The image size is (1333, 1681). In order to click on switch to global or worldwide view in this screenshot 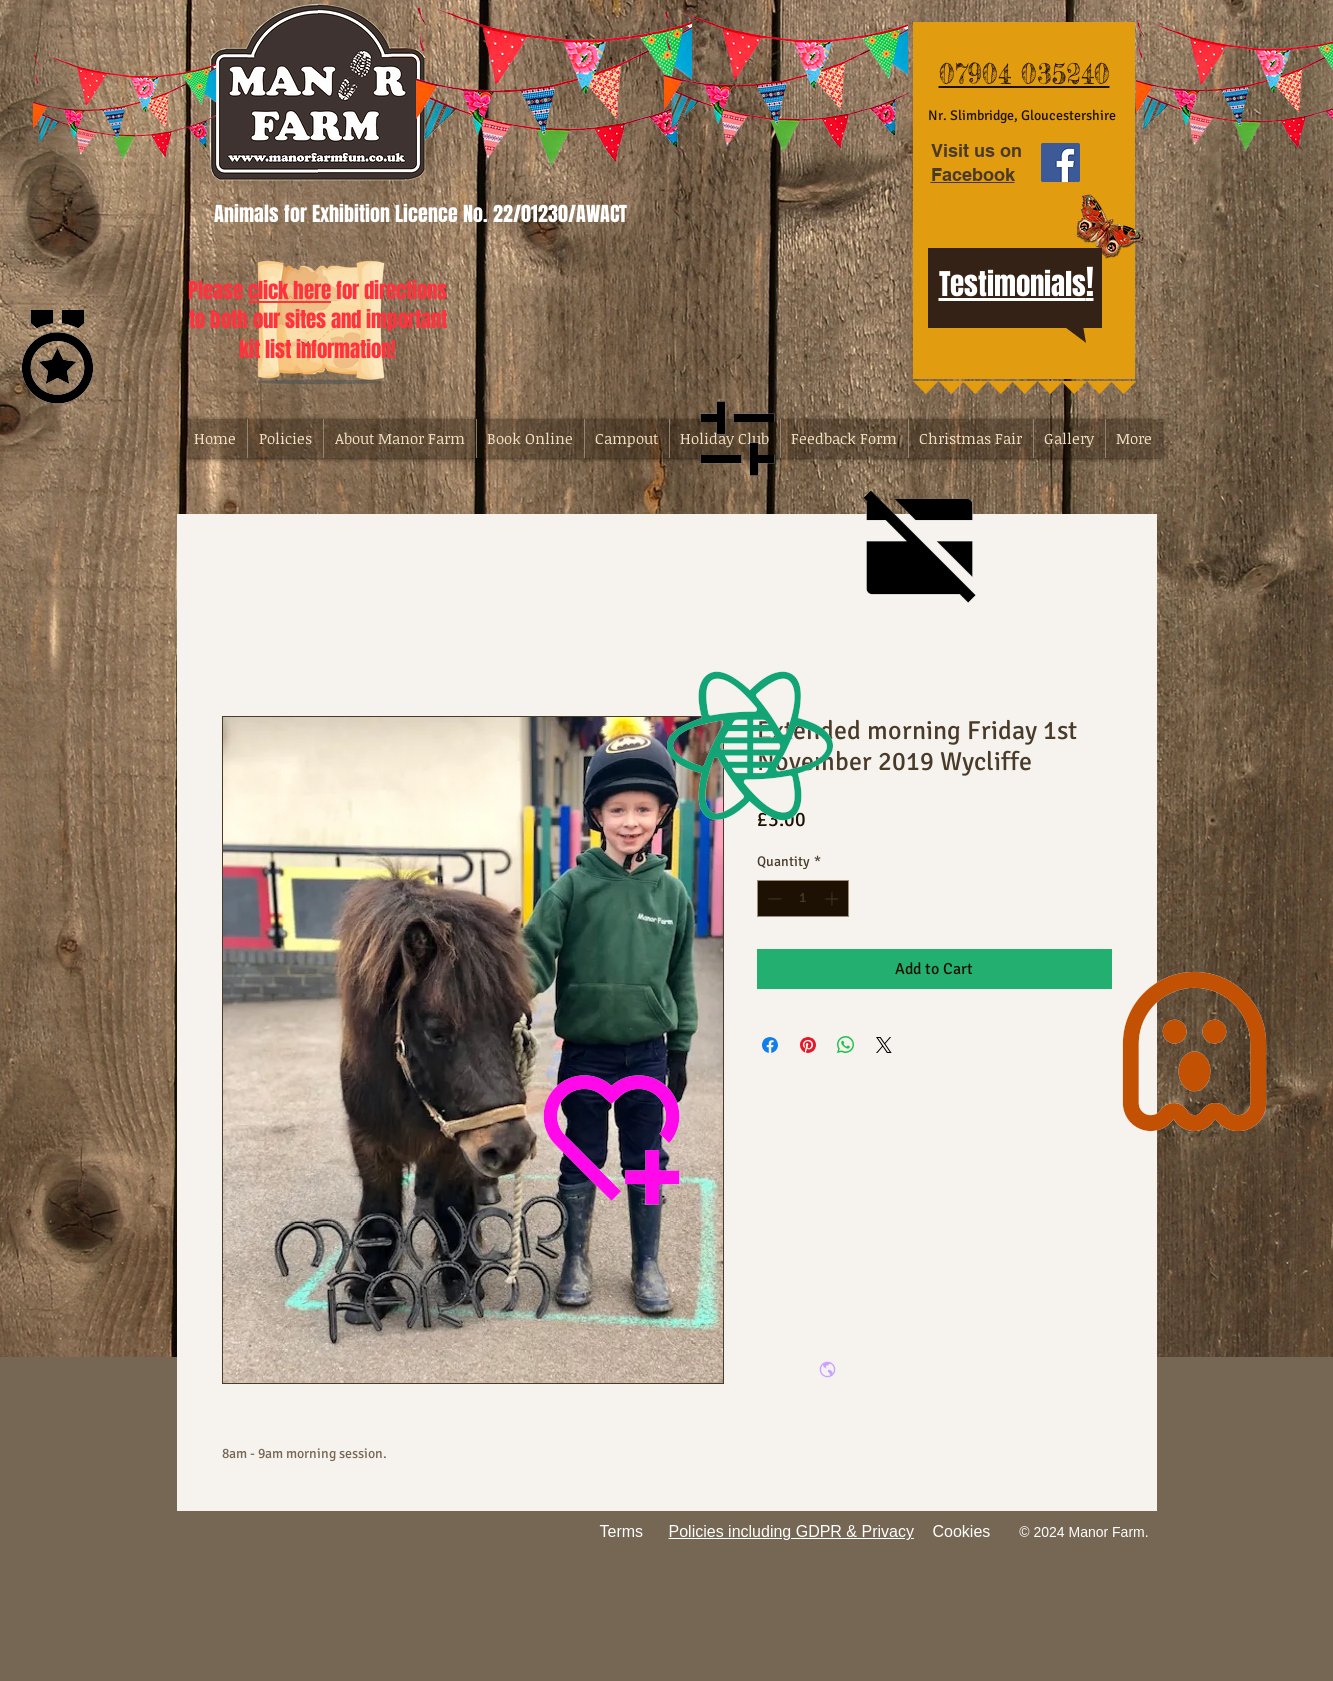, I will do `click(827, 1369)`.